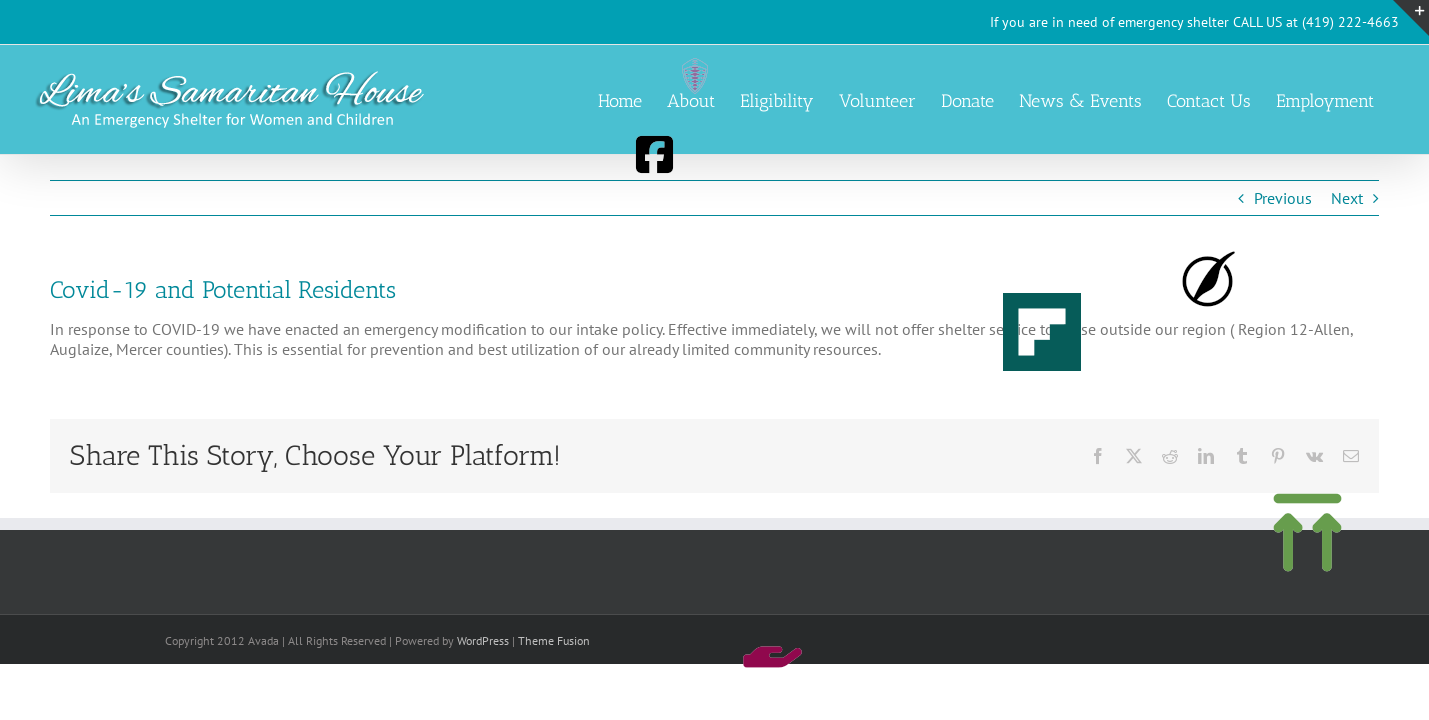  I want to click on receive or accept an item, so click(772, 641).